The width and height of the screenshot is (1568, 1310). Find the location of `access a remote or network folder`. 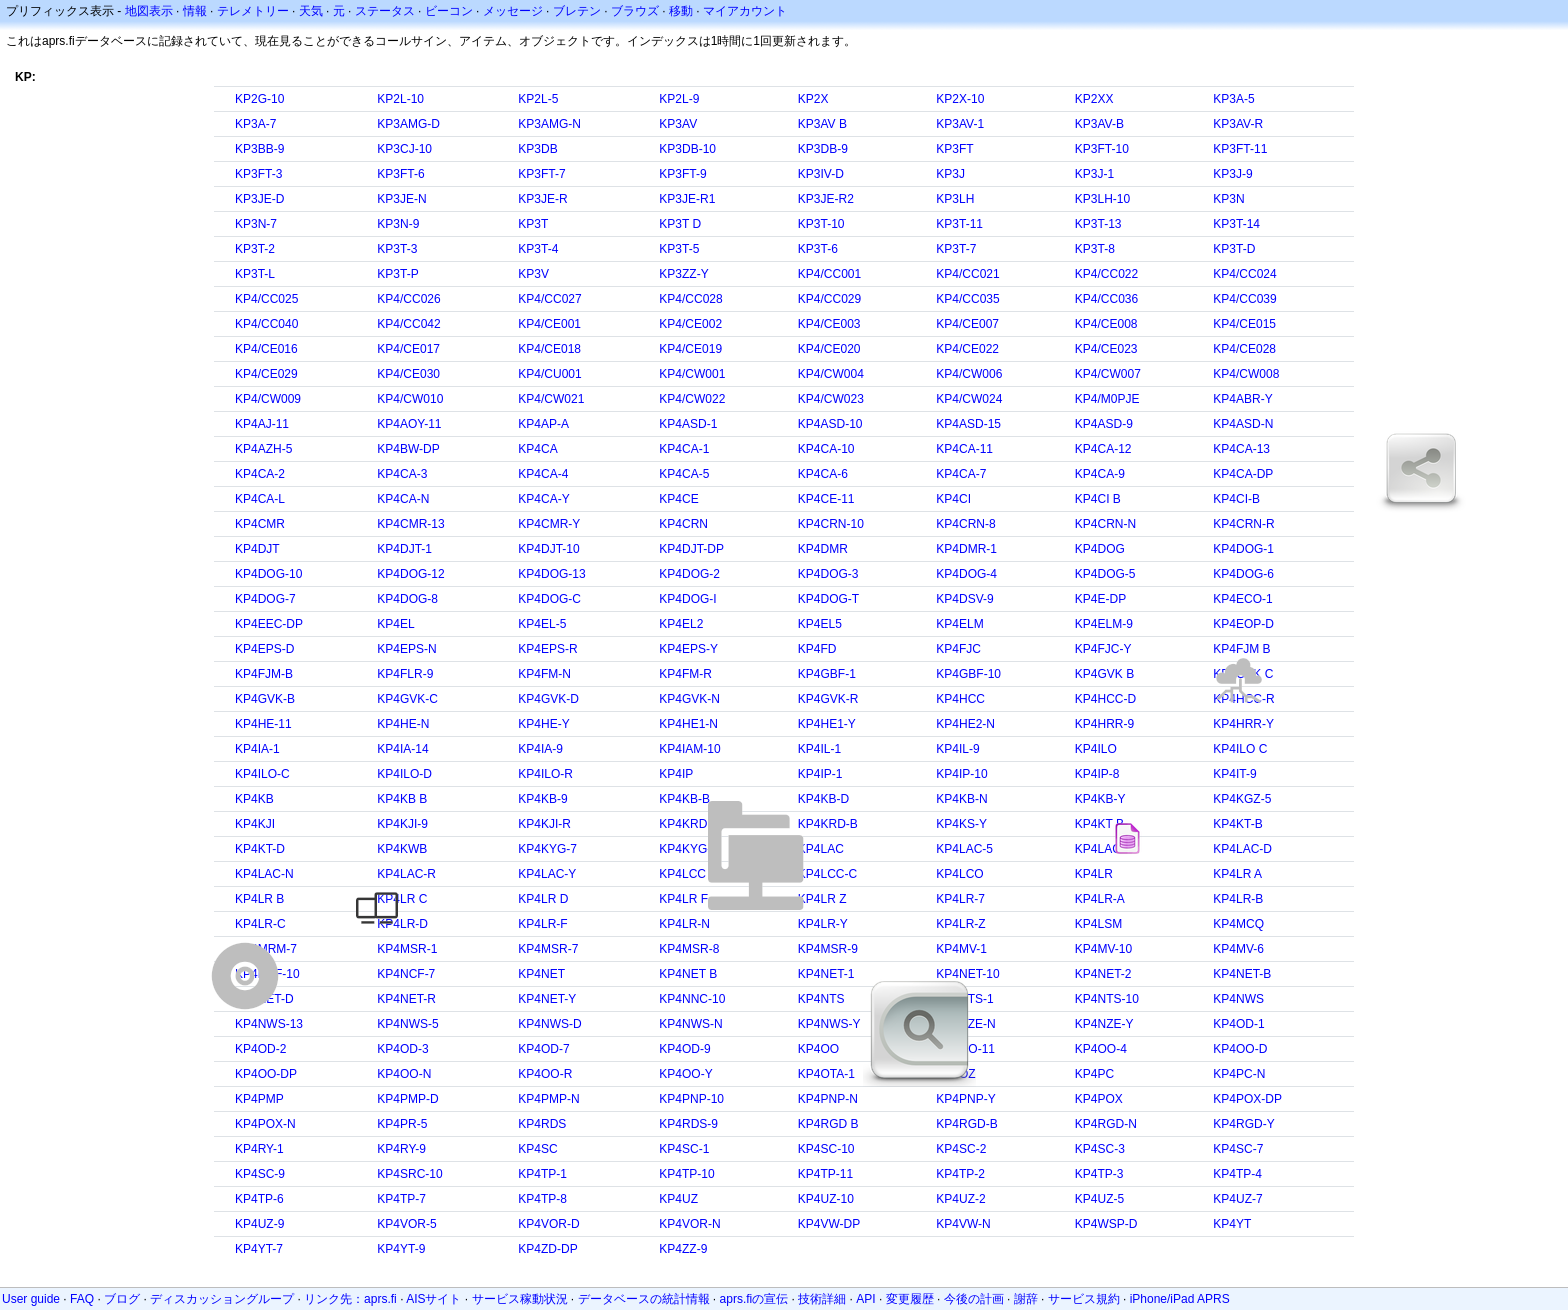

access a remote or network folder is located at coordinates (762, 855).